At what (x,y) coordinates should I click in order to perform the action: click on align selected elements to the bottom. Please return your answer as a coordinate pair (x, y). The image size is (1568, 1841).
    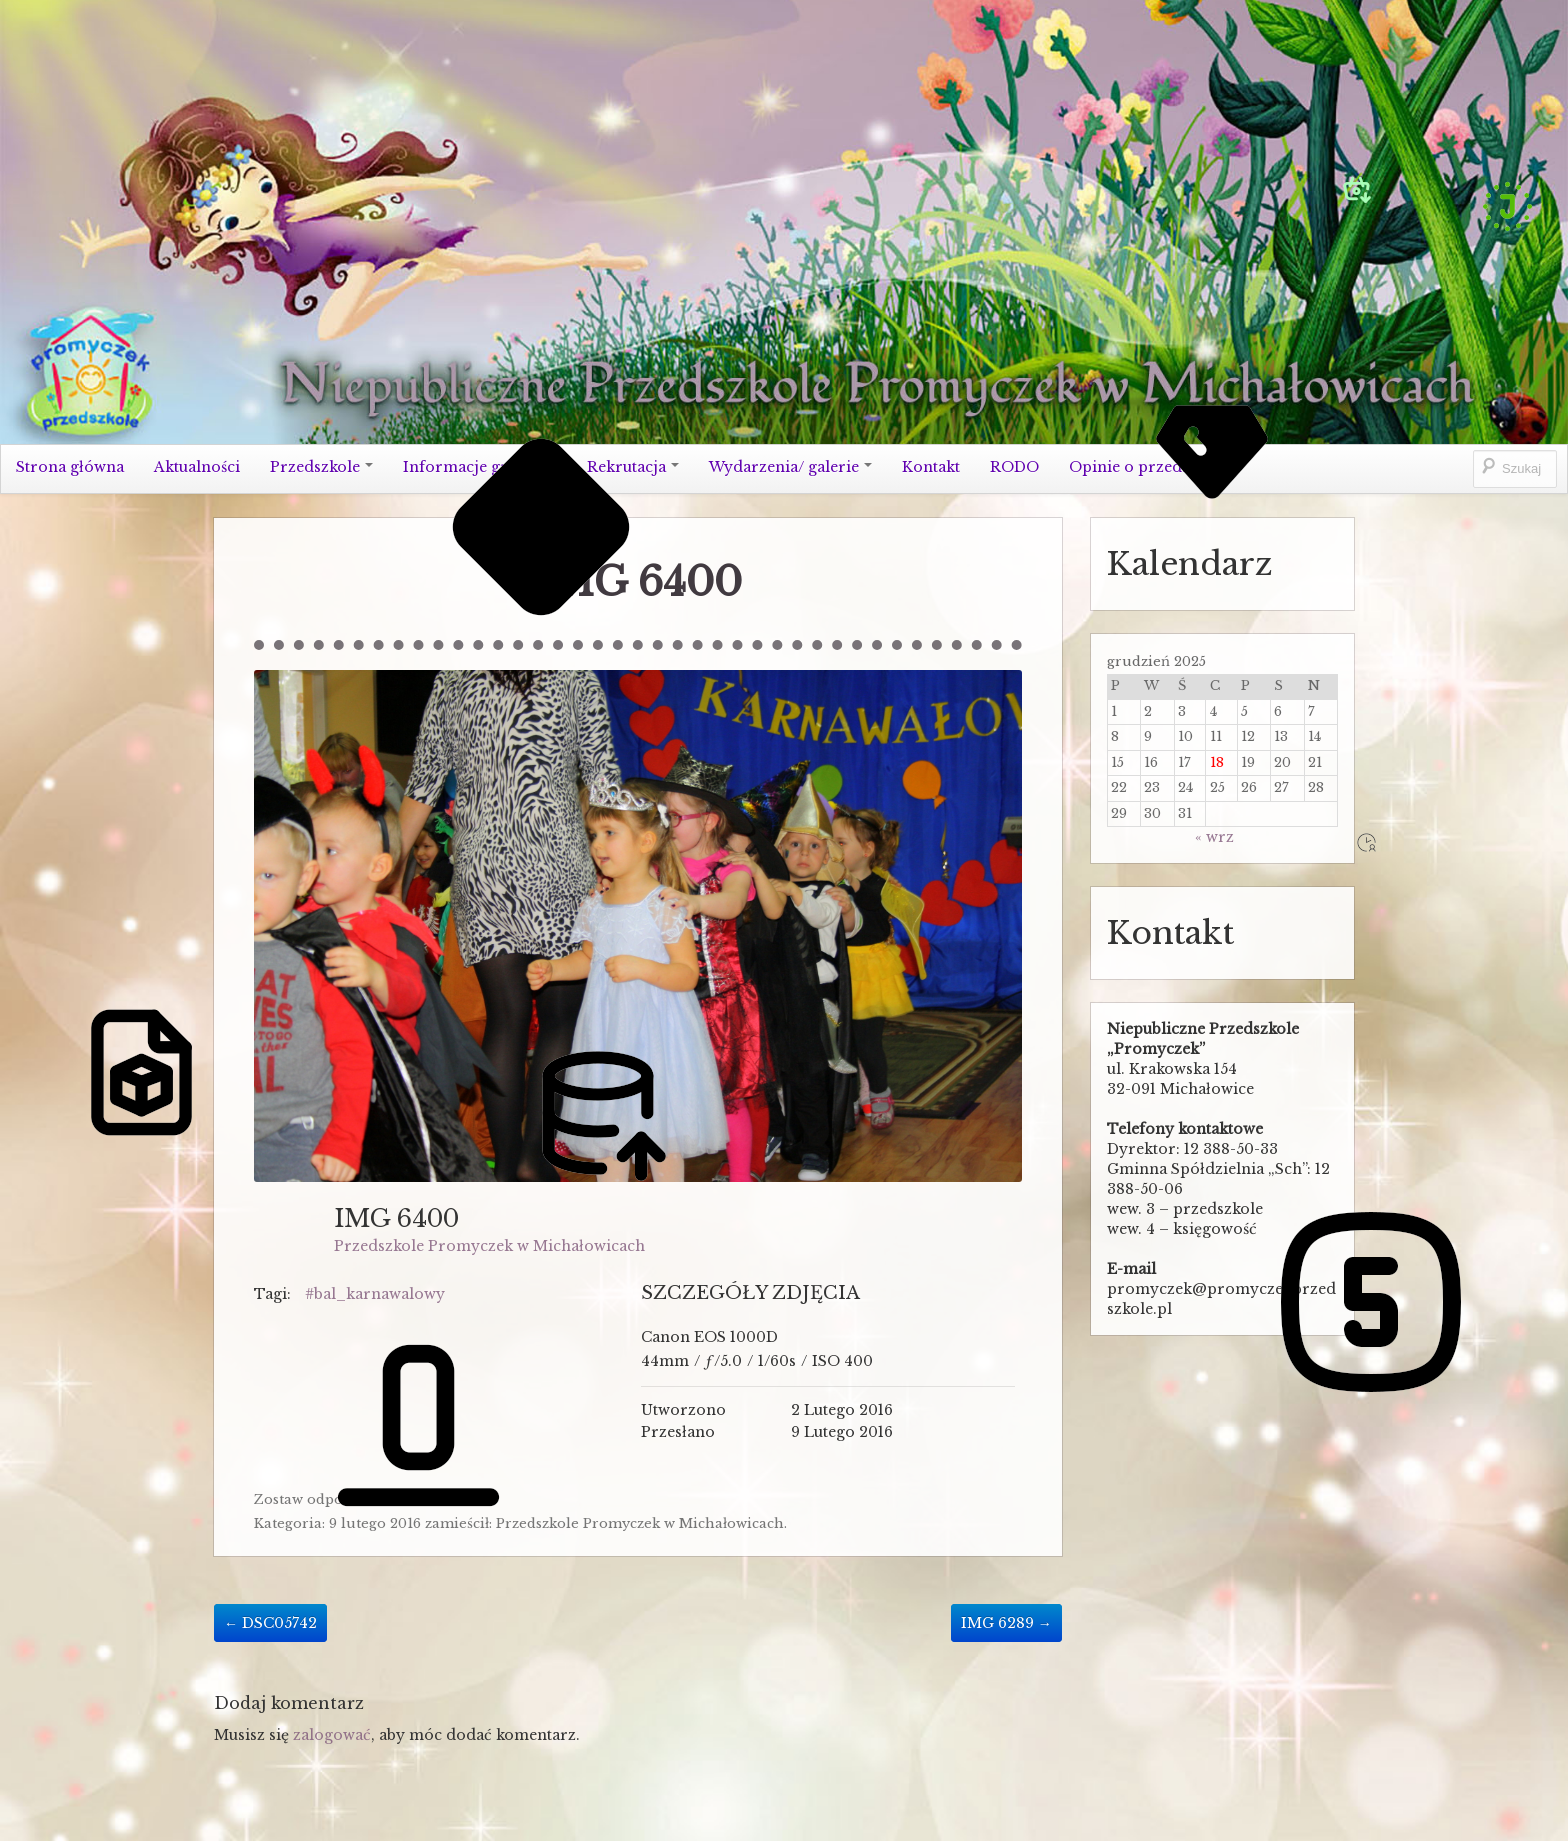
    Looking at the image, I should click on (418, 1425).